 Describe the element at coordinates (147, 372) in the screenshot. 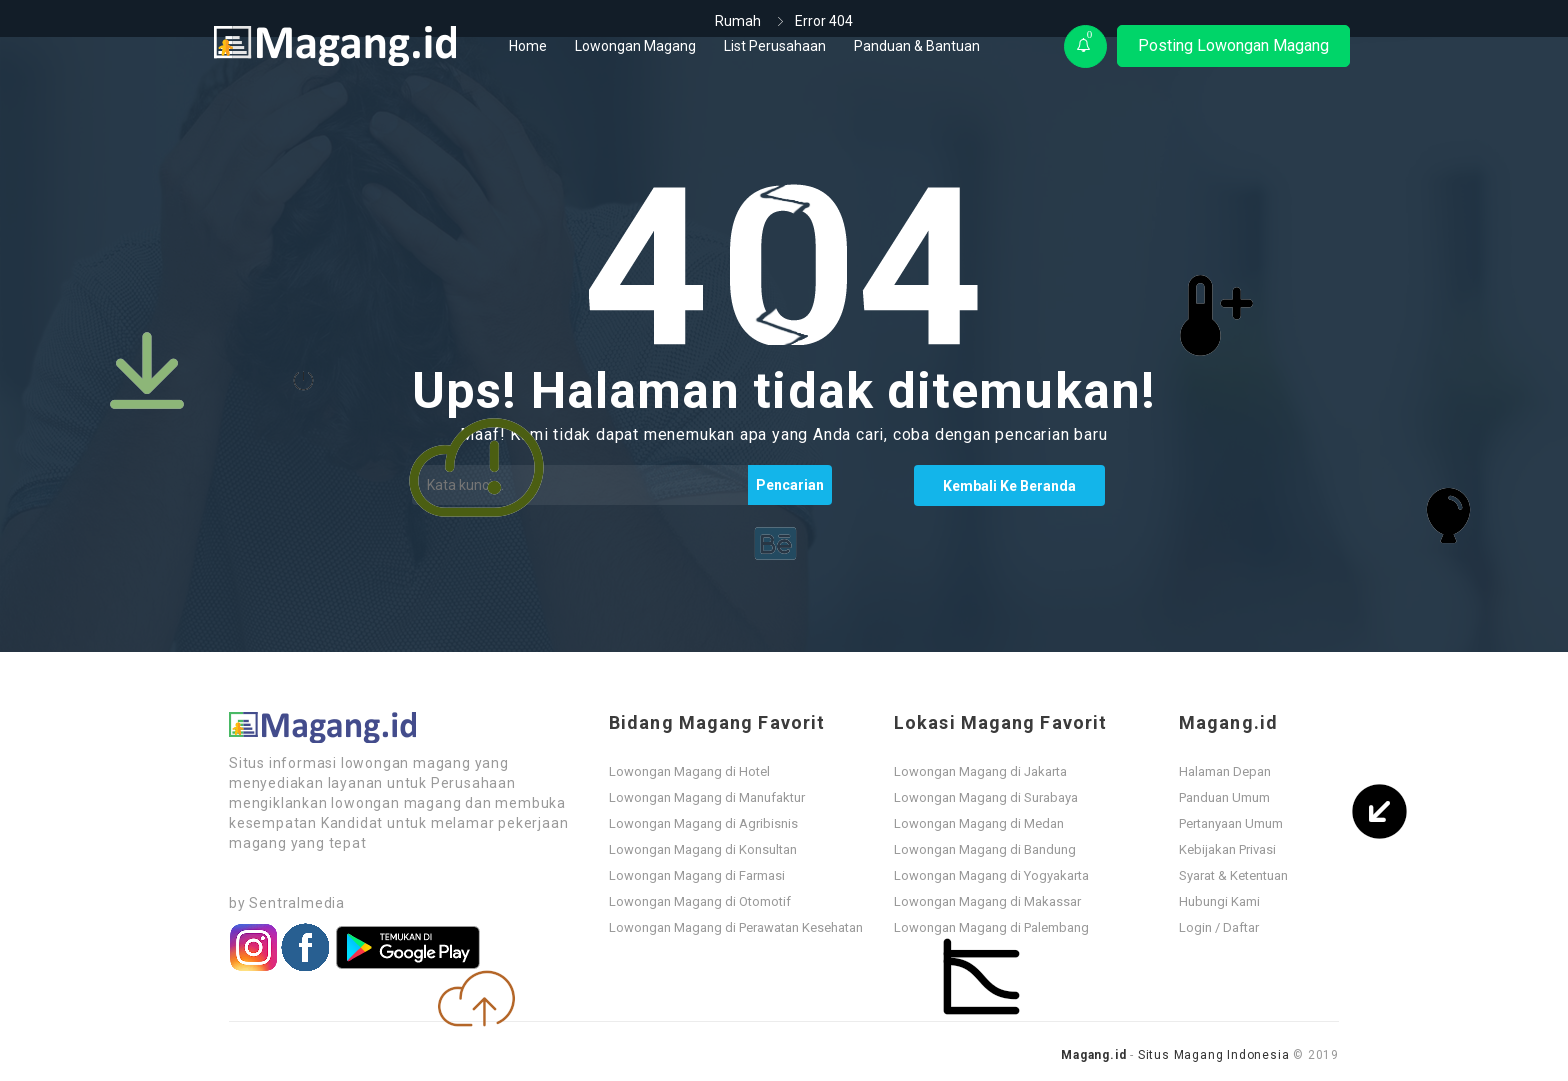

I see `download a file or content` at that location.